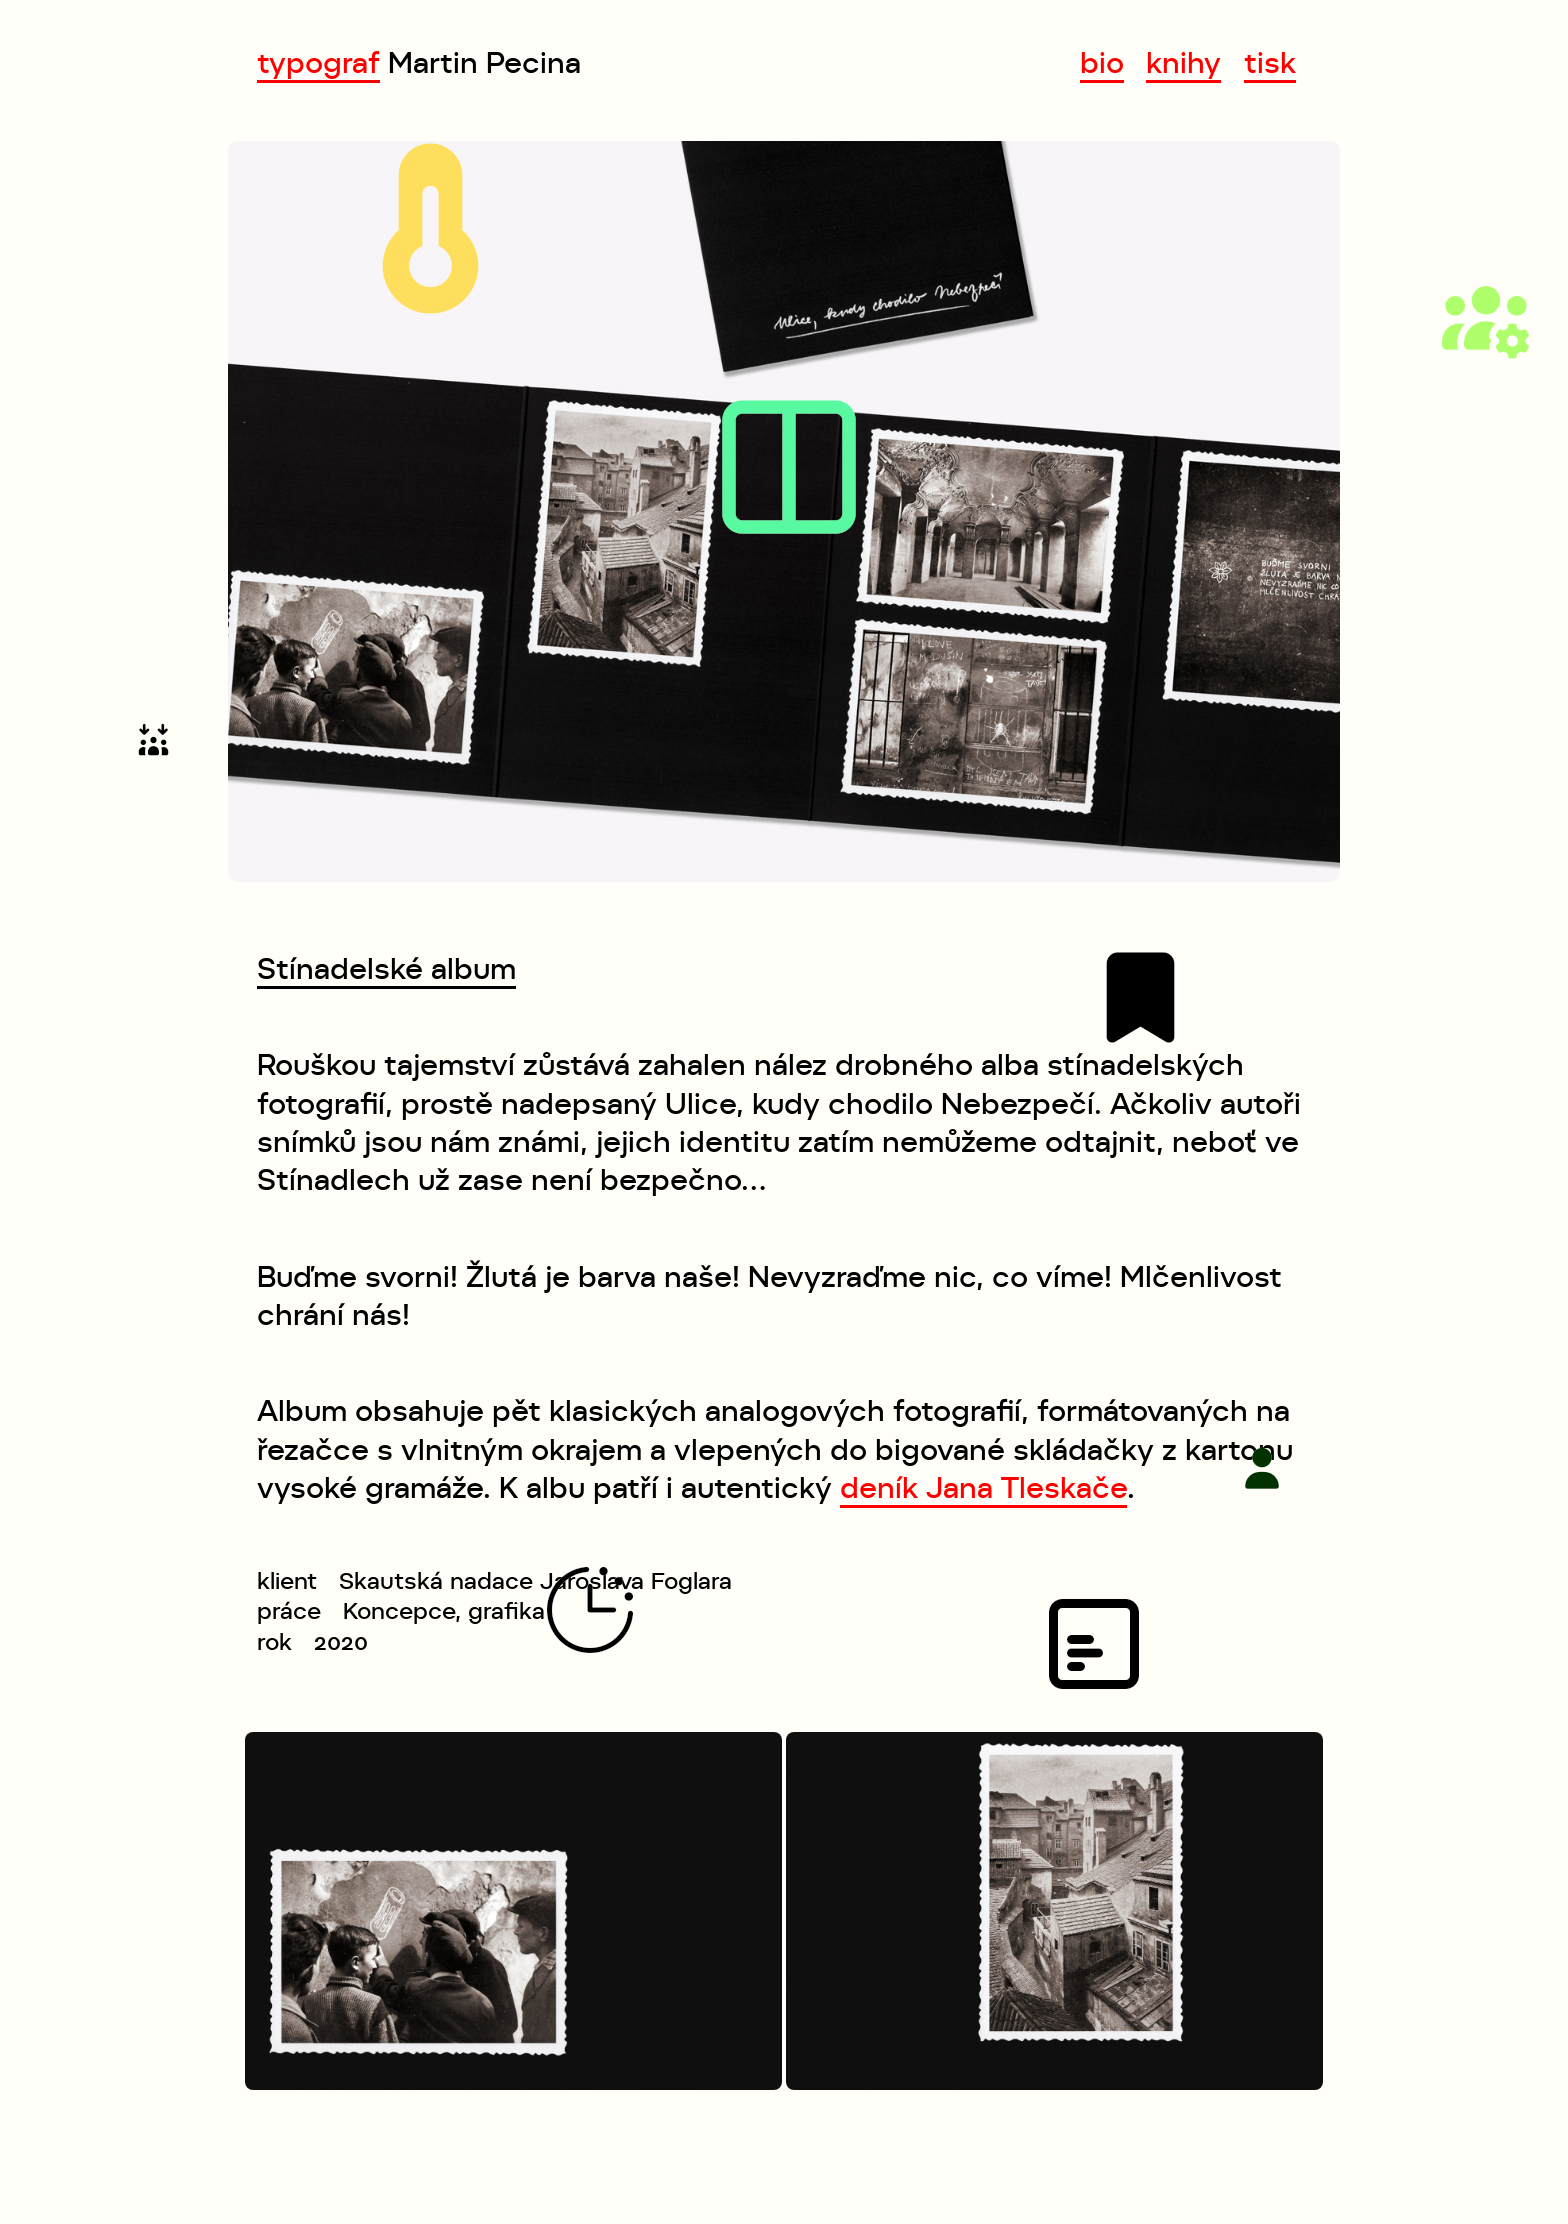 This screenshot has height=2224, width=1568. Describe the element at coordinates (789, 467) in the screenshot. I see `switch to column layout view` at that location.